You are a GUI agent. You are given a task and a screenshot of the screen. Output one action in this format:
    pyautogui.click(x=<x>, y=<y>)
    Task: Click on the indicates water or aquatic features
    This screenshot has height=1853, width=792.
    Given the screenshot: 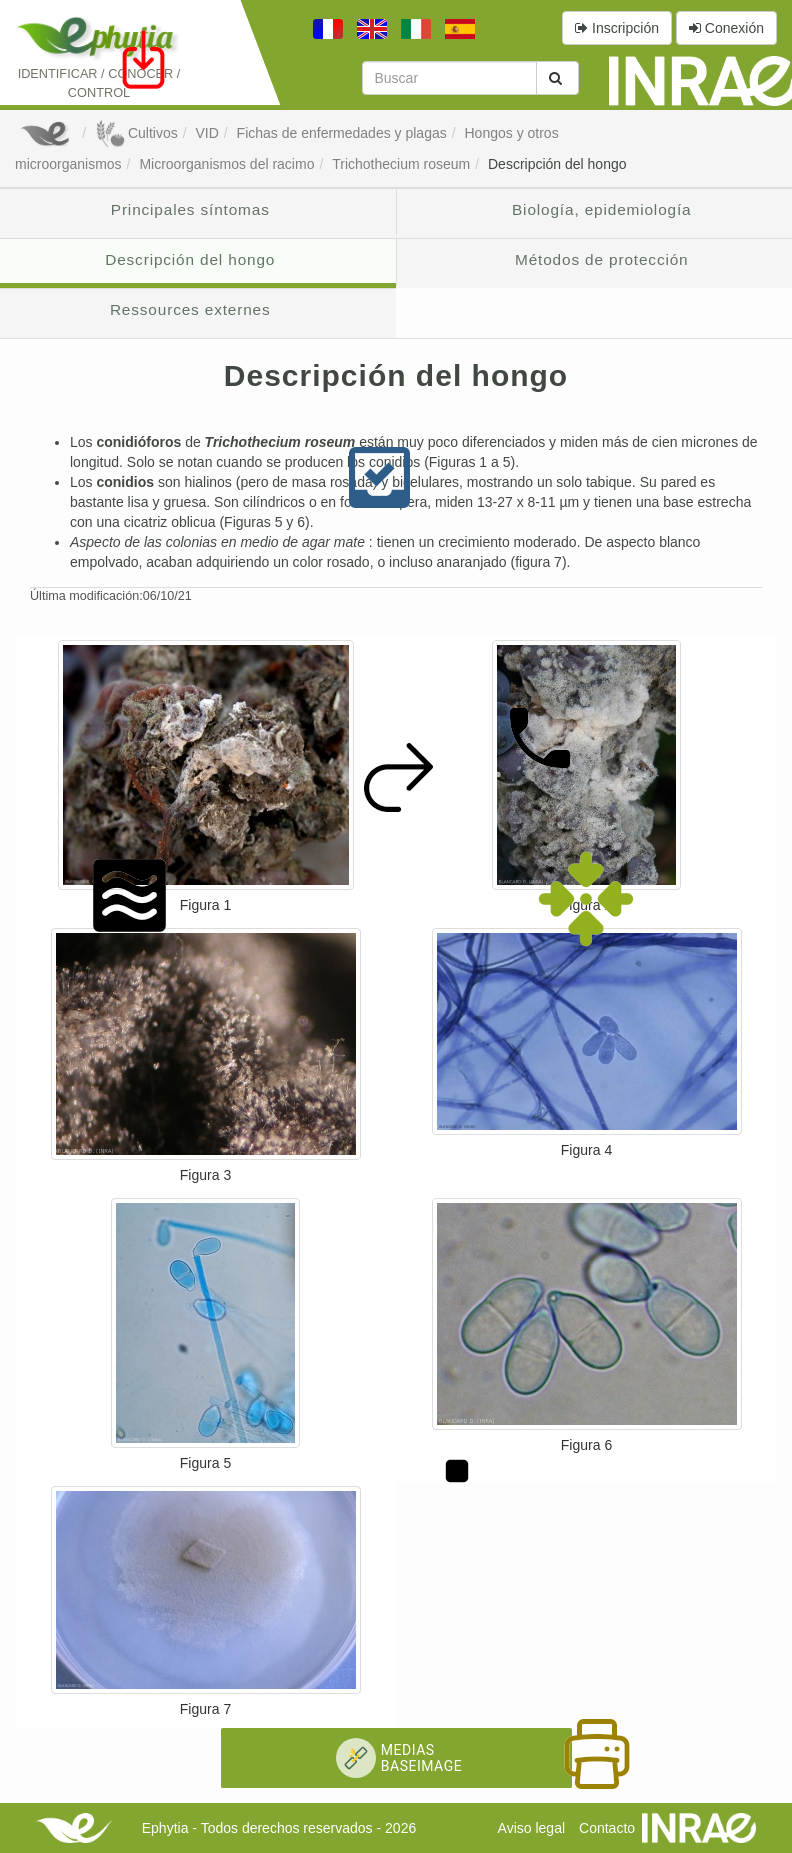 What is the action you would take?
    pyautogui.click(x=129, y=895)
    